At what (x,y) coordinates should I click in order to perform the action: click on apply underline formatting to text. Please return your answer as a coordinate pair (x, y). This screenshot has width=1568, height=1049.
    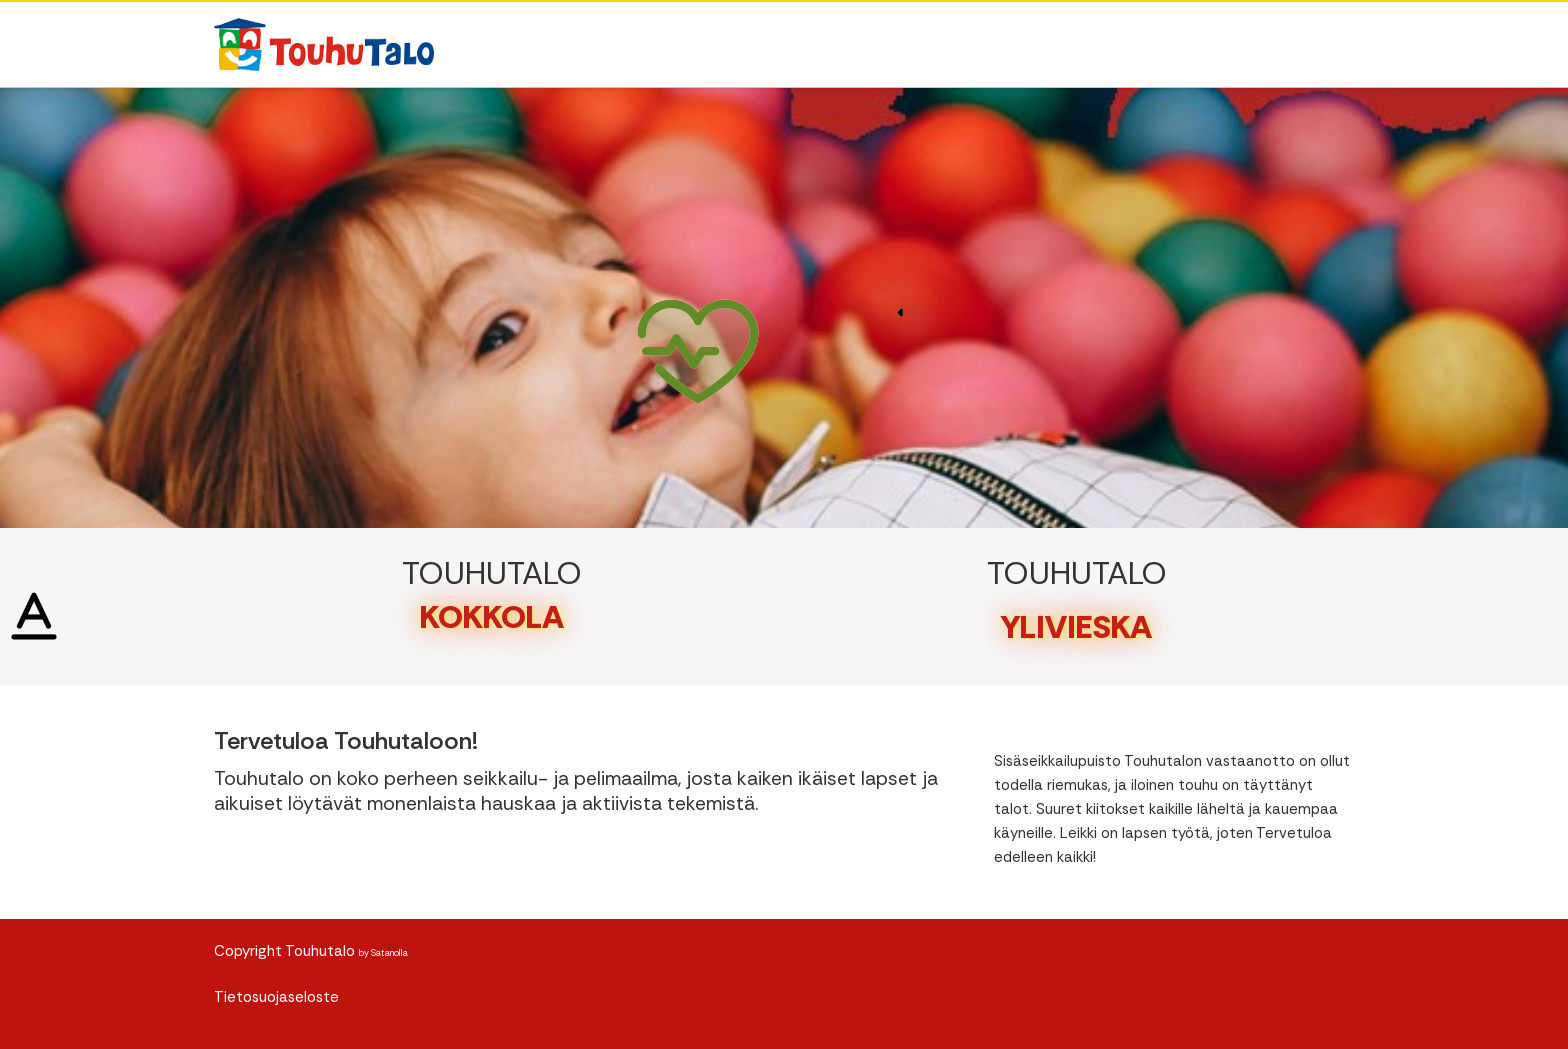
    Looking at the image, I should click on (34, 617).